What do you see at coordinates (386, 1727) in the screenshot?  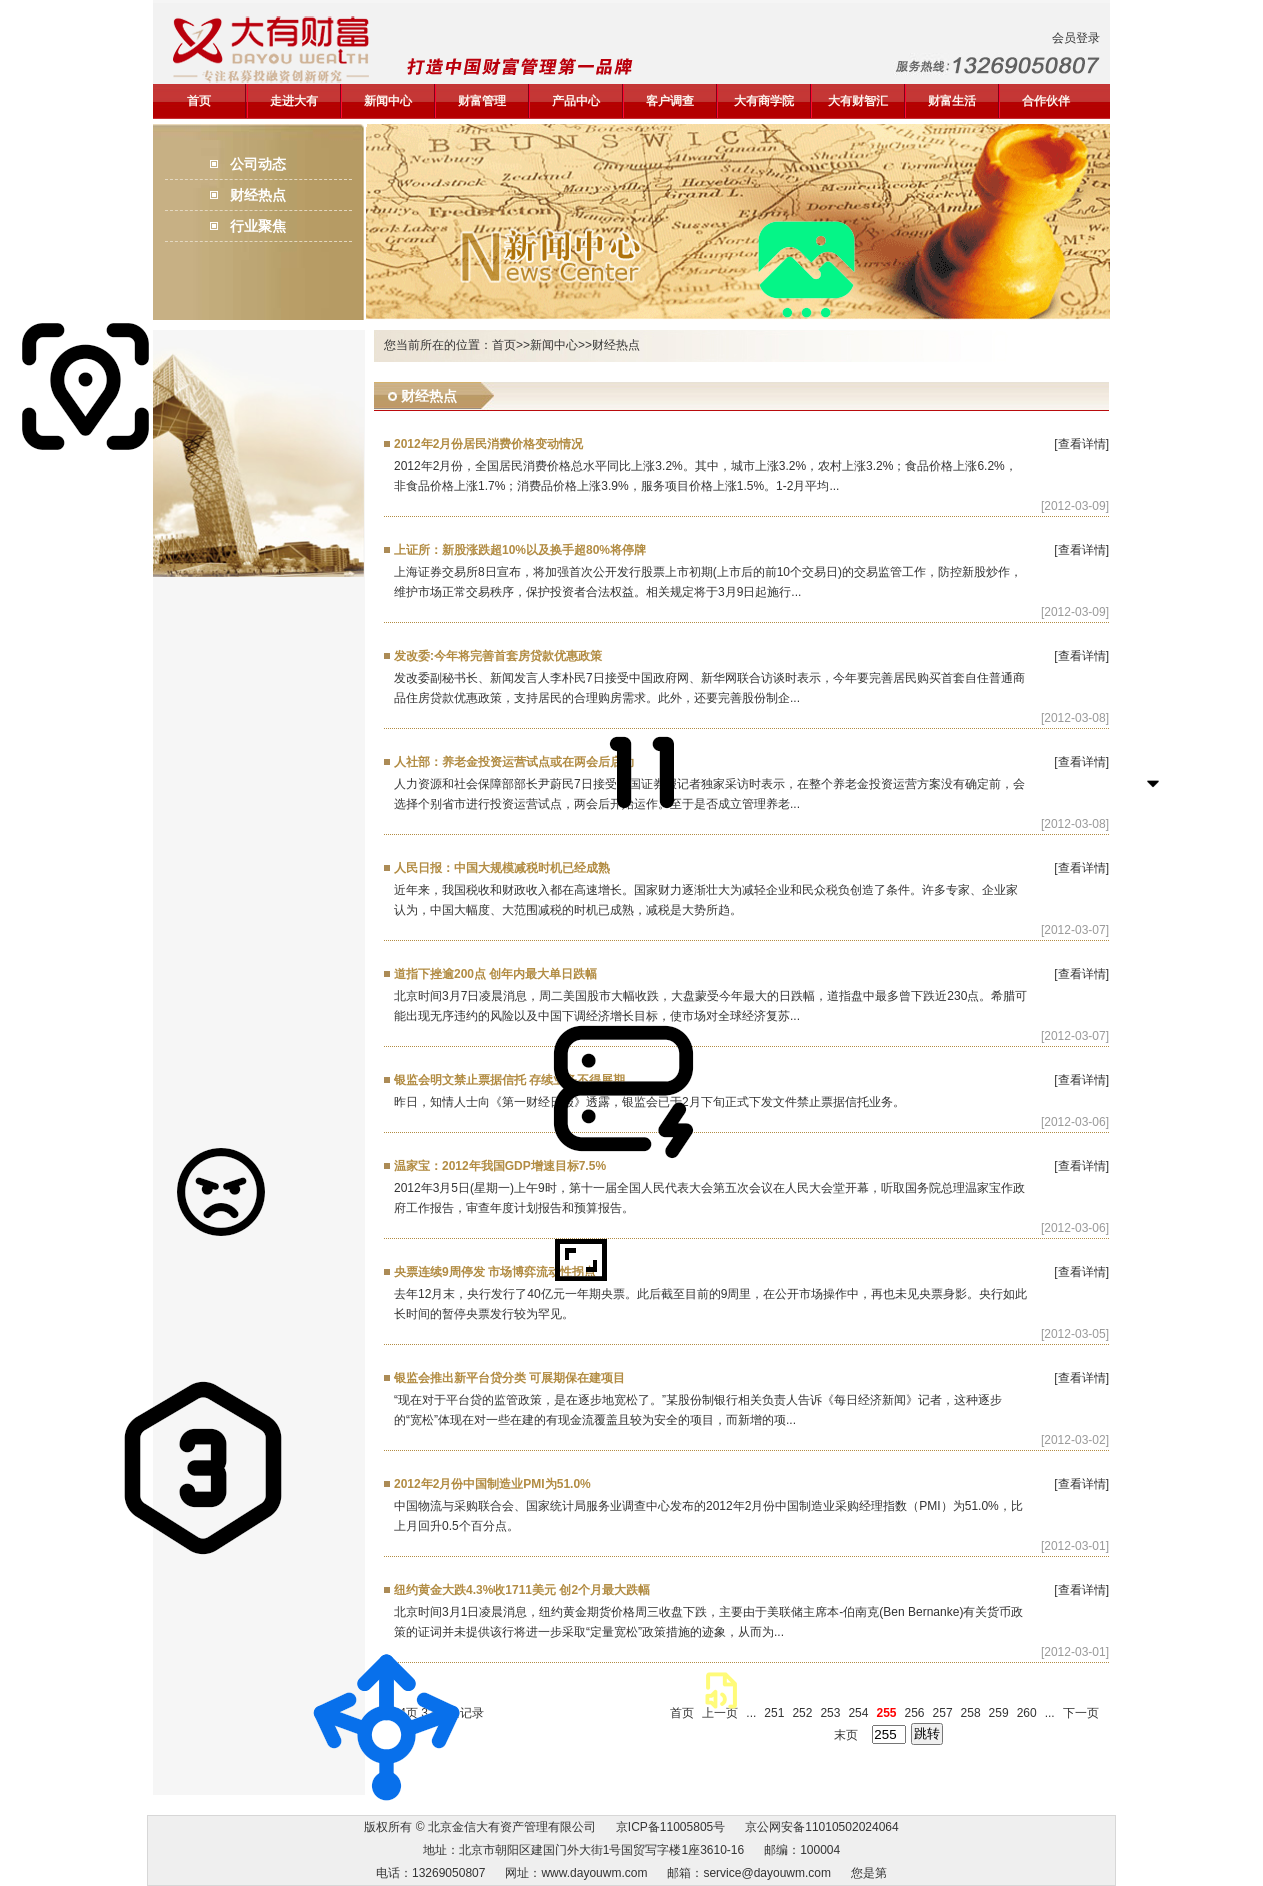 I see `configure load balancer settings` at bounding box center [386, 1727].